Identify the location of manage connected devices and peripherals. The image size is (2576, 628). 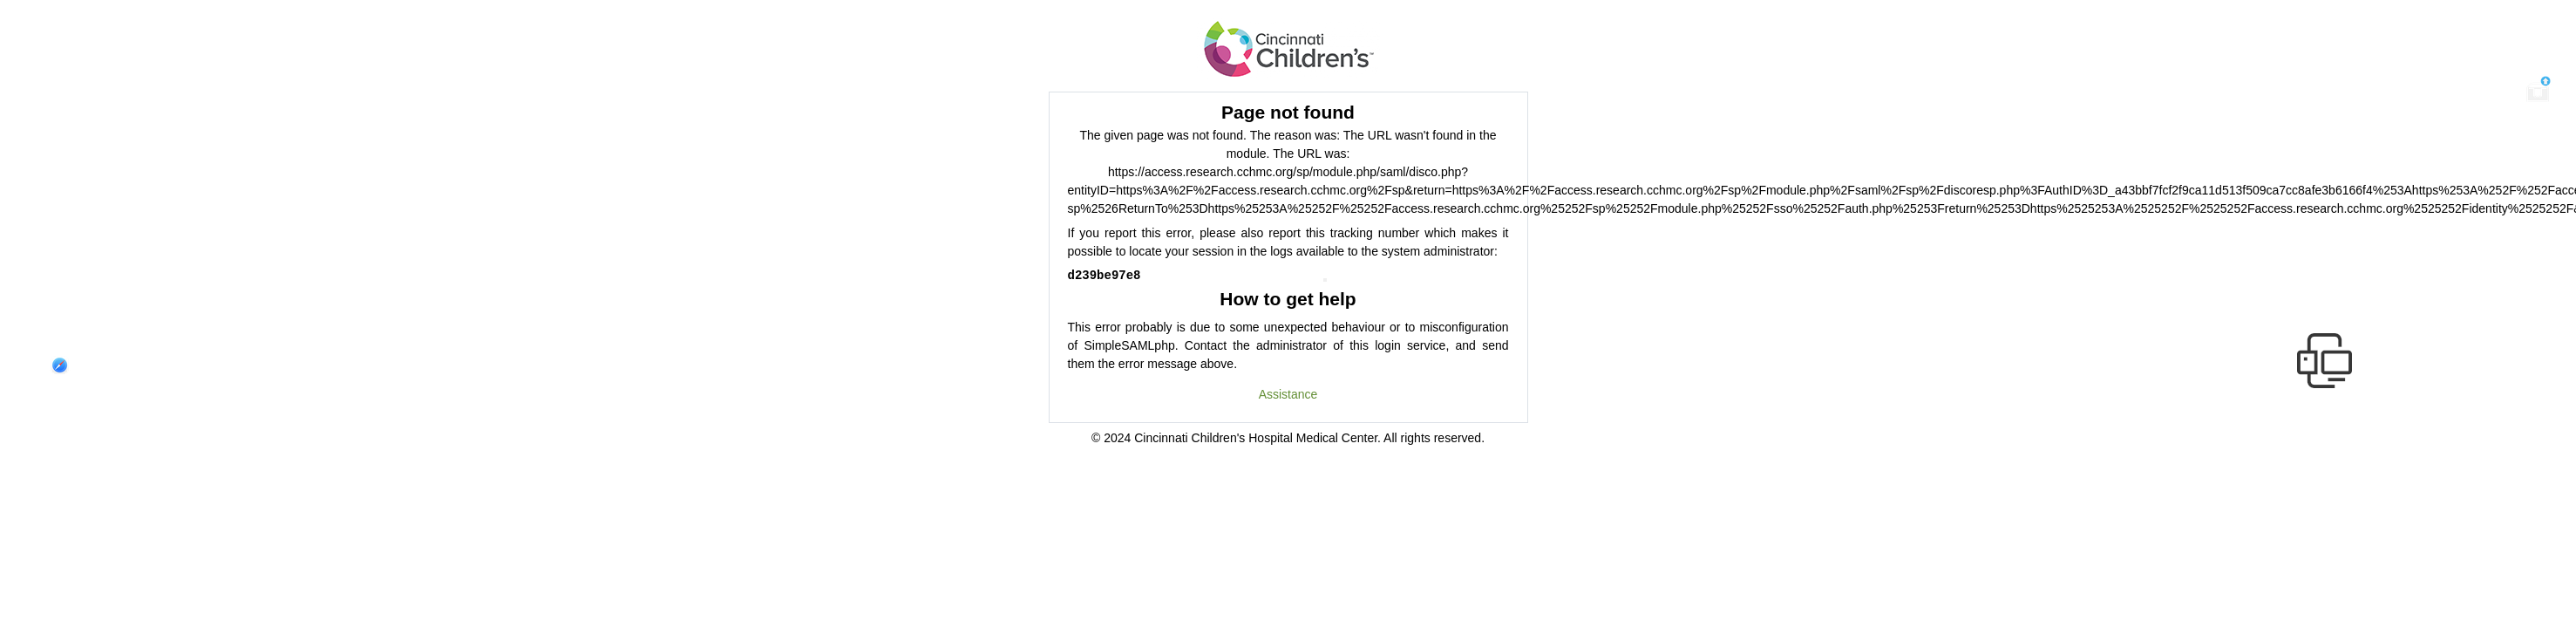
(2324, 360).